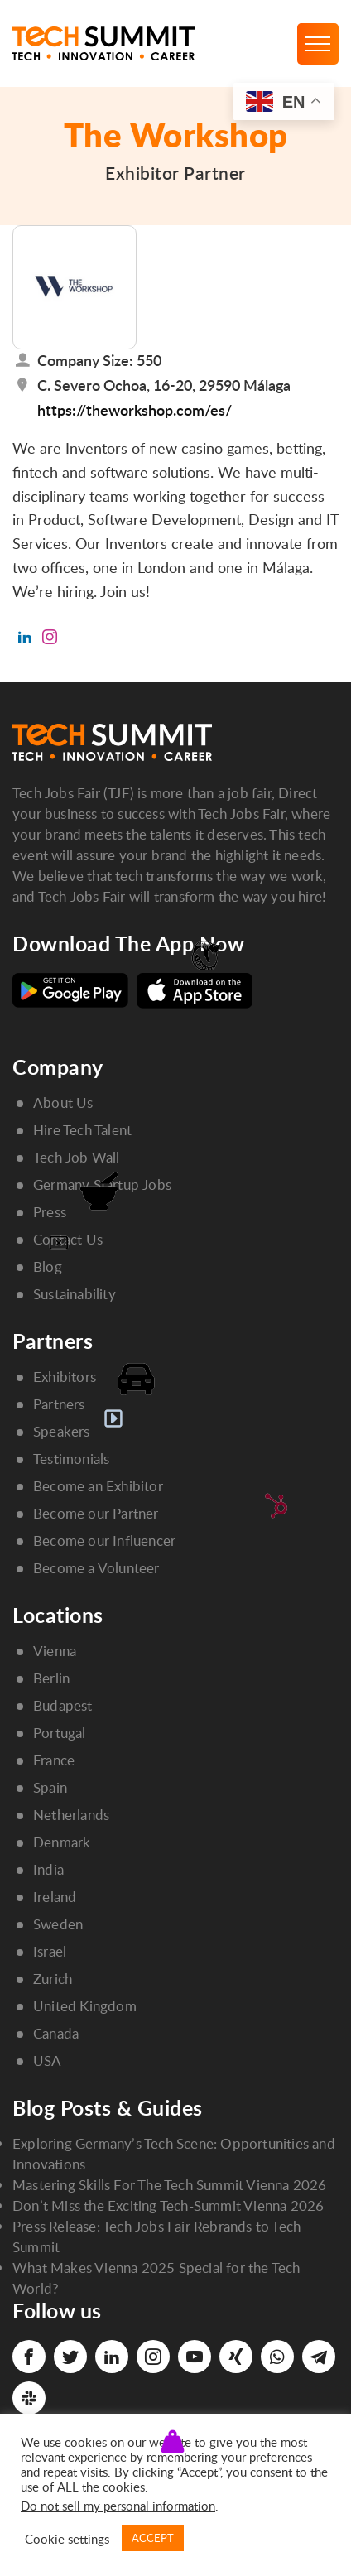 The image size is (351, 2576). I want to click on access pharmacy or medication features, so click(99, 1191).